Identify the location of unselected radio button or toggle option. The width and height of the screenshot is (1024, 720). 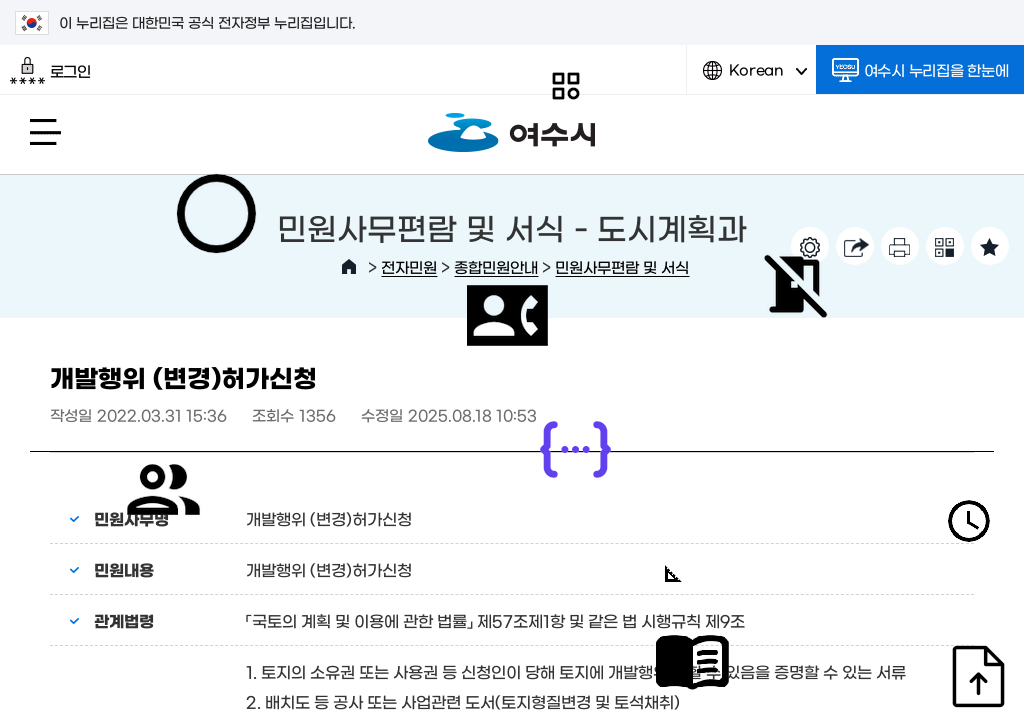
(216, 213).